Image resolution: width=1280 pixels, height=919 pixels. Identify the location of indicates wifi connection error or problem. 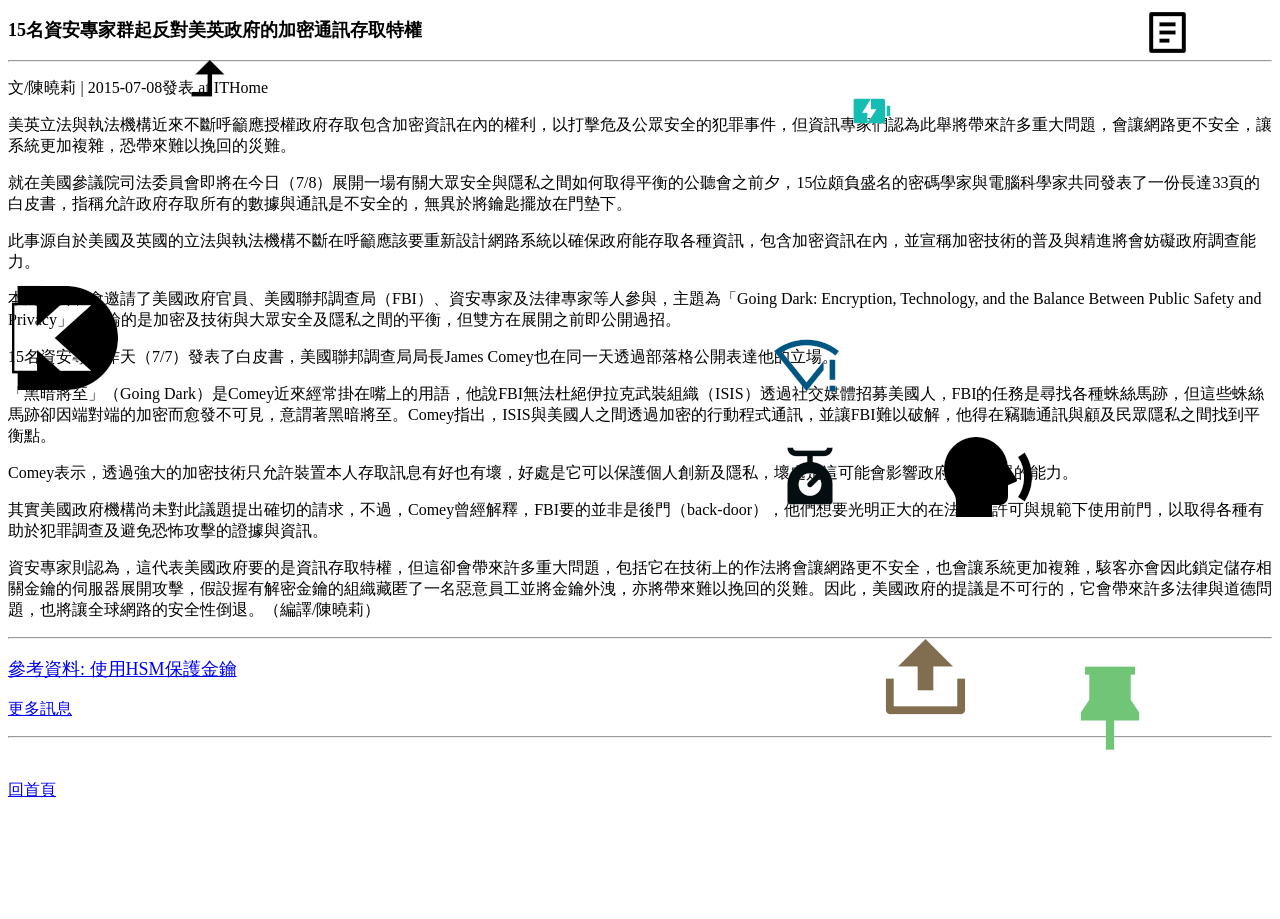
(806, 365).